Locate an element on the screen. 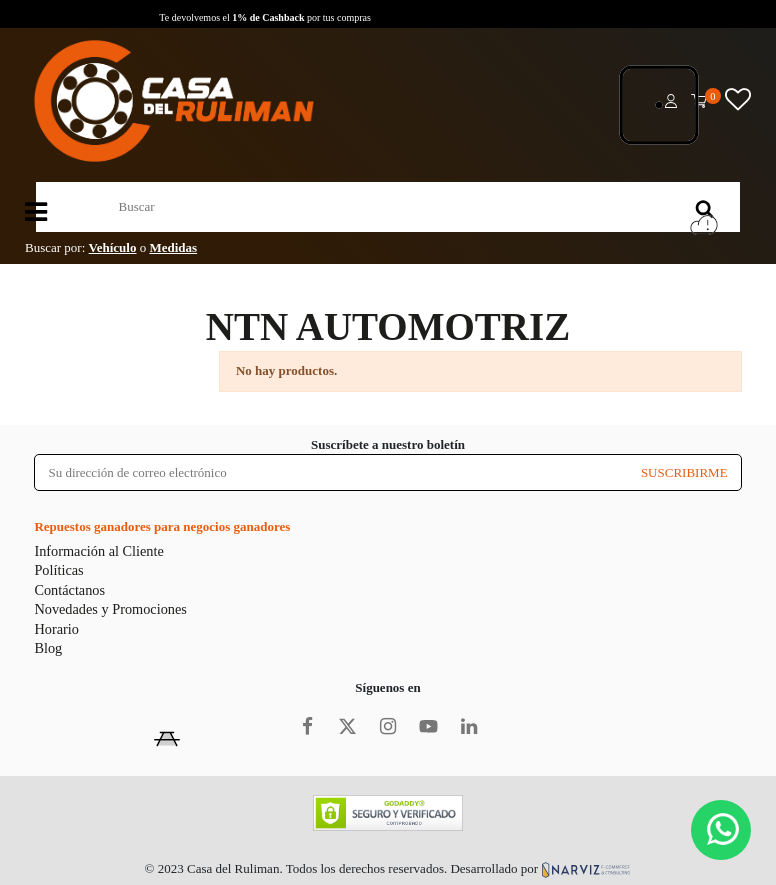 This screenshot has height=885, width=776. cloud storage warning or alert is located at coordinates (704, 225).